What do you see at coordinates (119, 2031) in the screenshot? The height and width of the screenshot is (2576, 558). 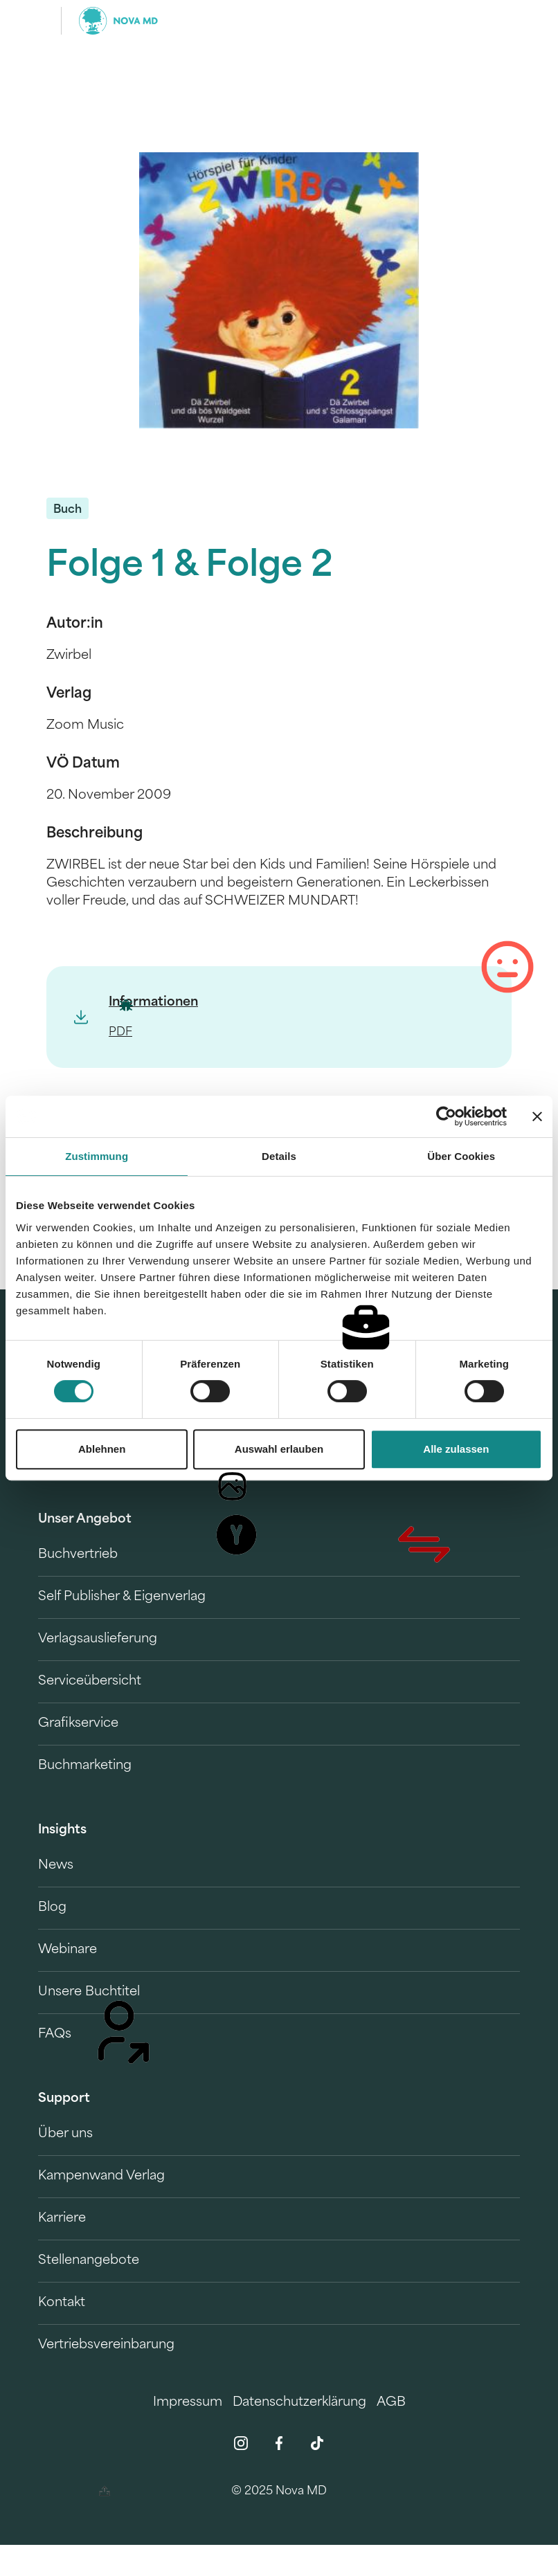 I see `share a user profile` at bounding box center [119, 2031].